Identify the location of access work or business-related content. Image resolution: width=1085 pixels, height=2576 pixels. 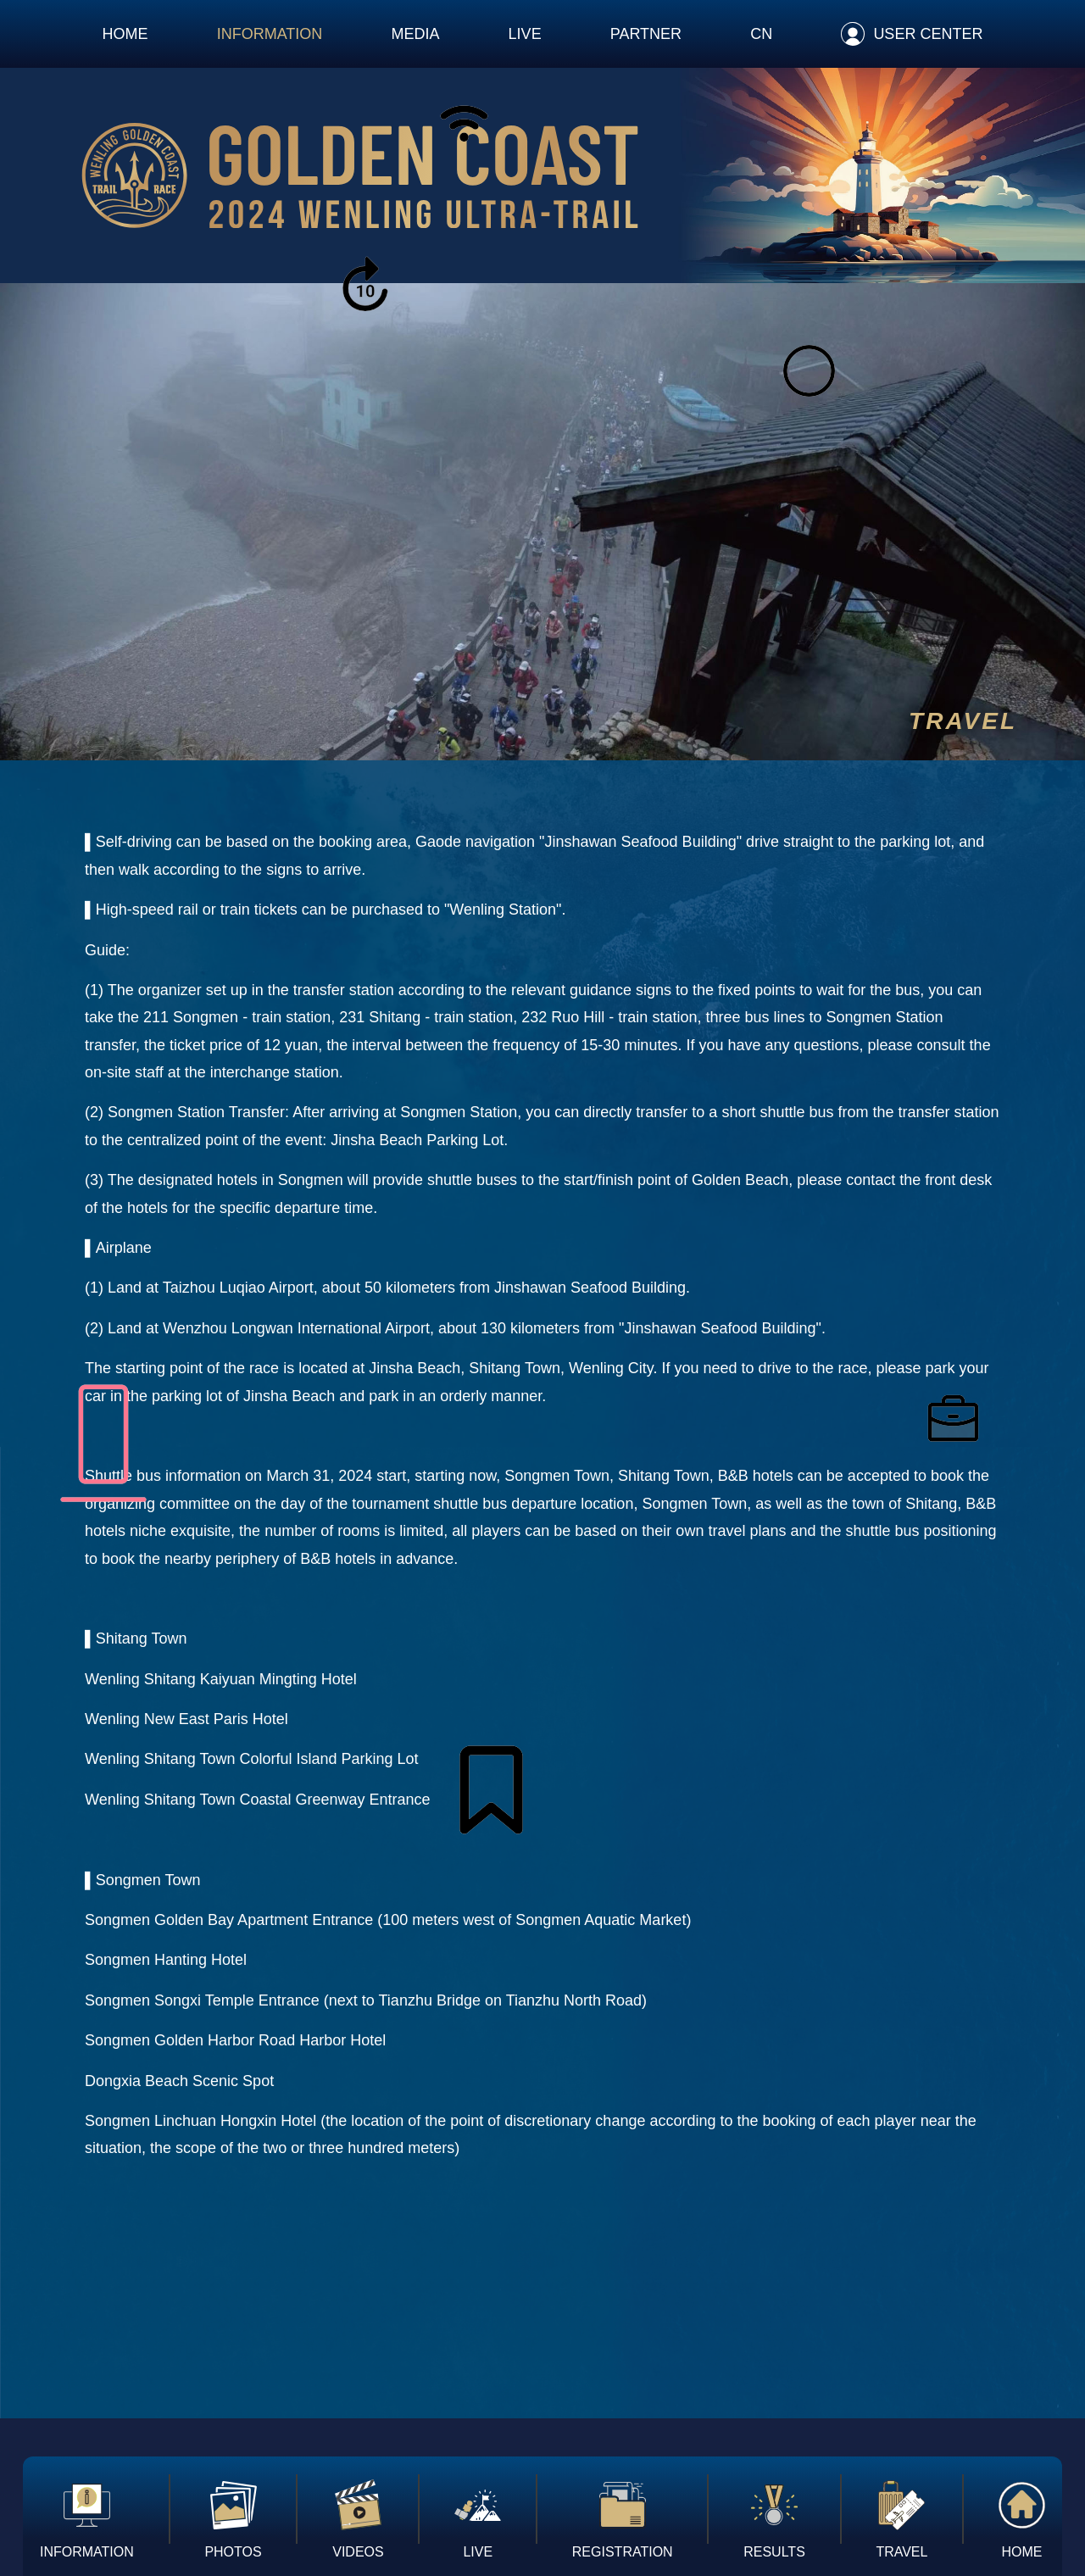
(953, 1420).